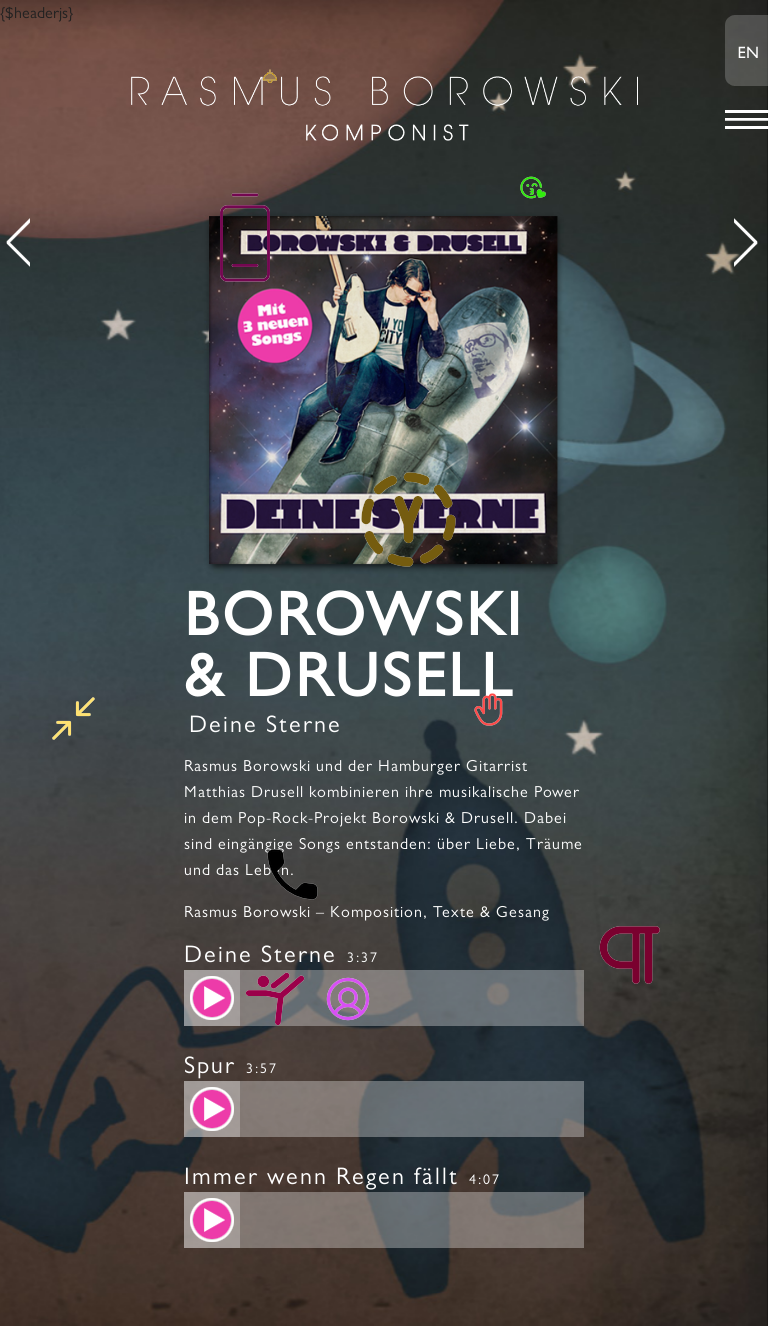 The width and height of the screenshot is (768, 1326). What do you see at coordinates (275, 996) in the screenshot?
I see `view gymnastics or fitness activities` at bounding box center [275, 996].